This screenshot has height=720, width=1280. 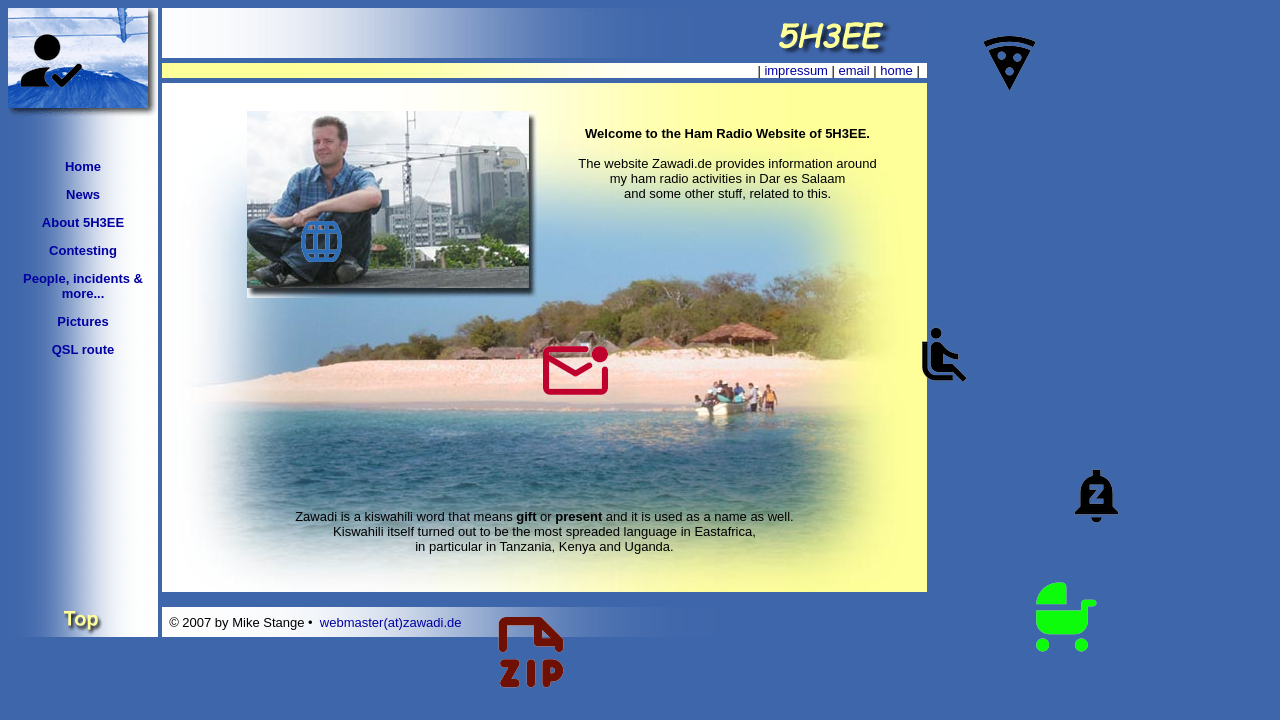 What do you see at coordinates (321, 241) in the screenshot?
I see `view inventory or storage items` at bounding box center [321, 241].